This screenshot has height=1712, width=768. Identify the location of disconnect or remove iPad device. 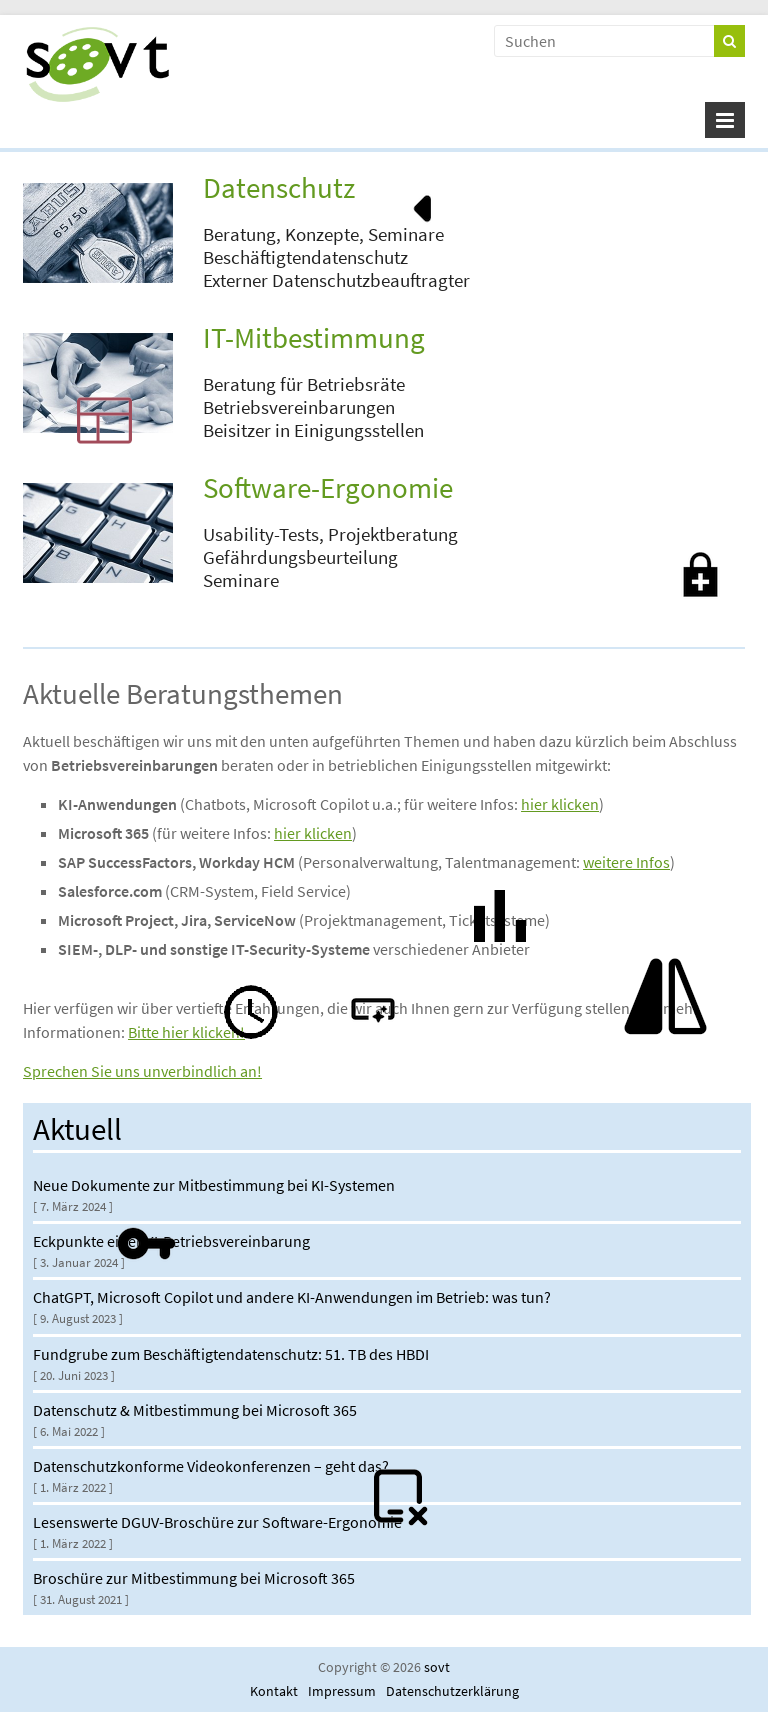
(398, 1496).